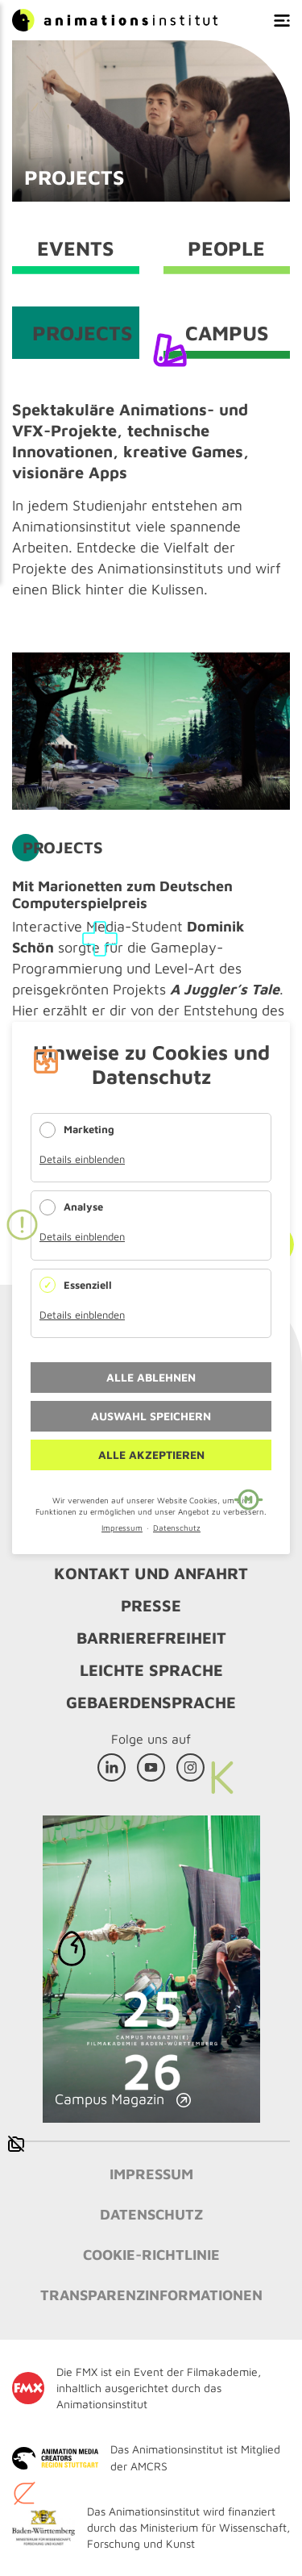  I want to click on access extensions or plugins, so click(46, 1061).